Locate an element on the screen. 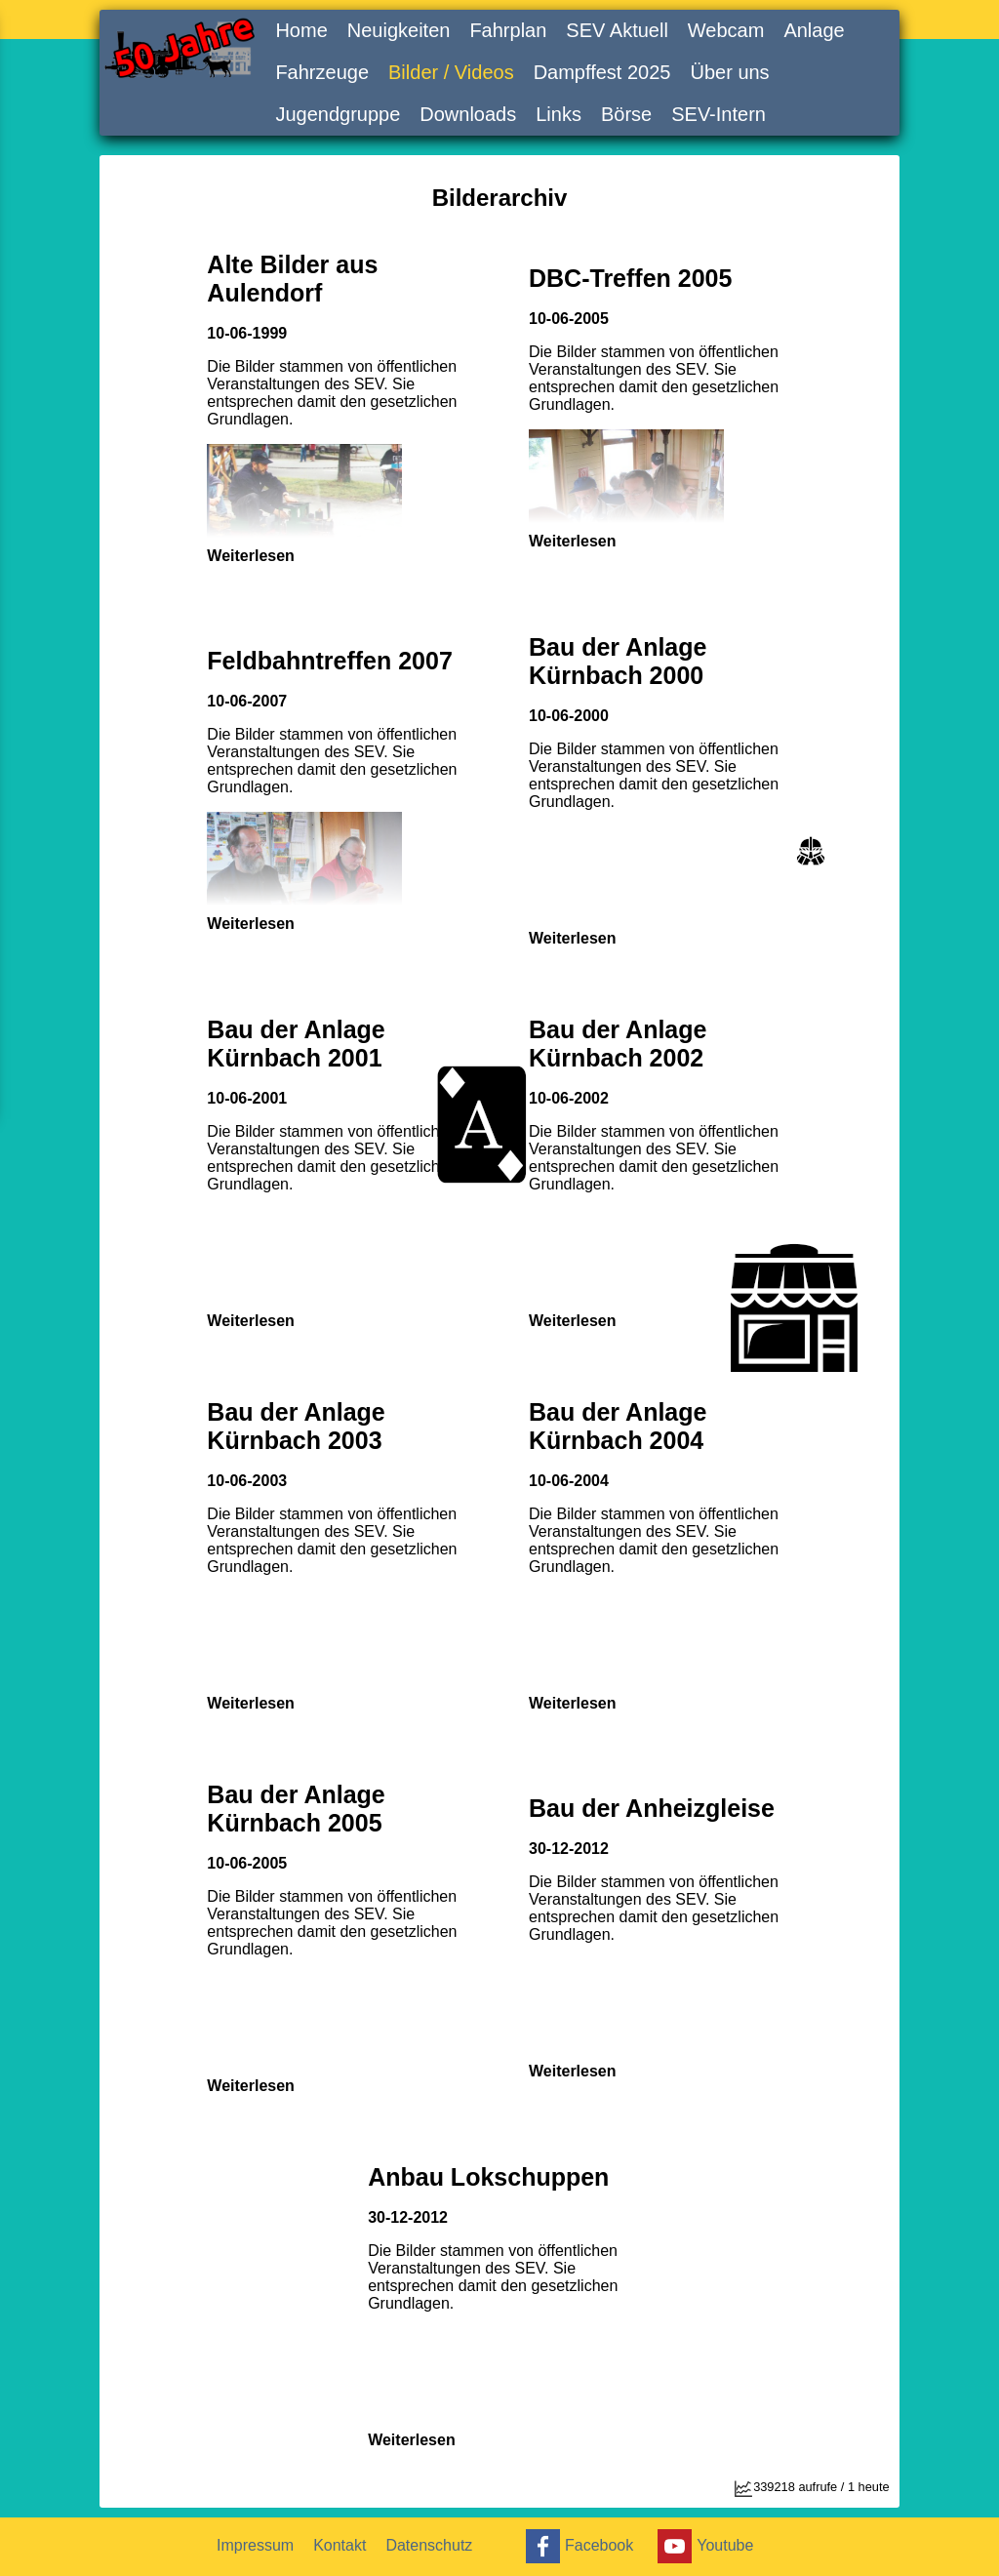 The image size is (999, 2576). open the in-game shop or store is located at coordinates (794, 1308).